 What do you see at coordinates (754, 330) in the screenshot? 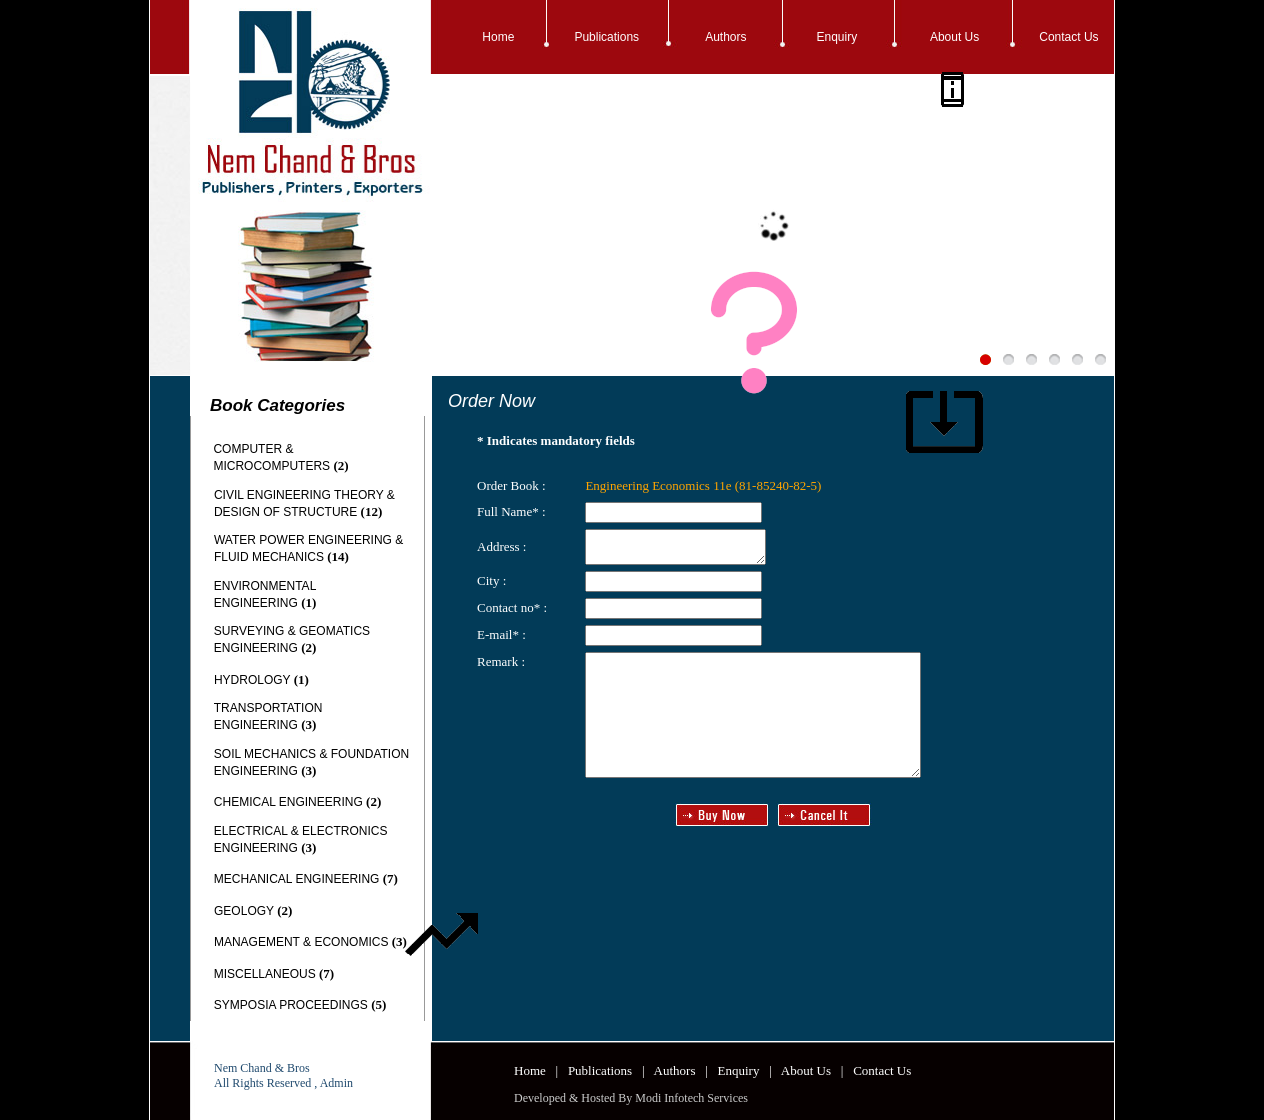
I see `access help or support` at bounding box center [754, 330].